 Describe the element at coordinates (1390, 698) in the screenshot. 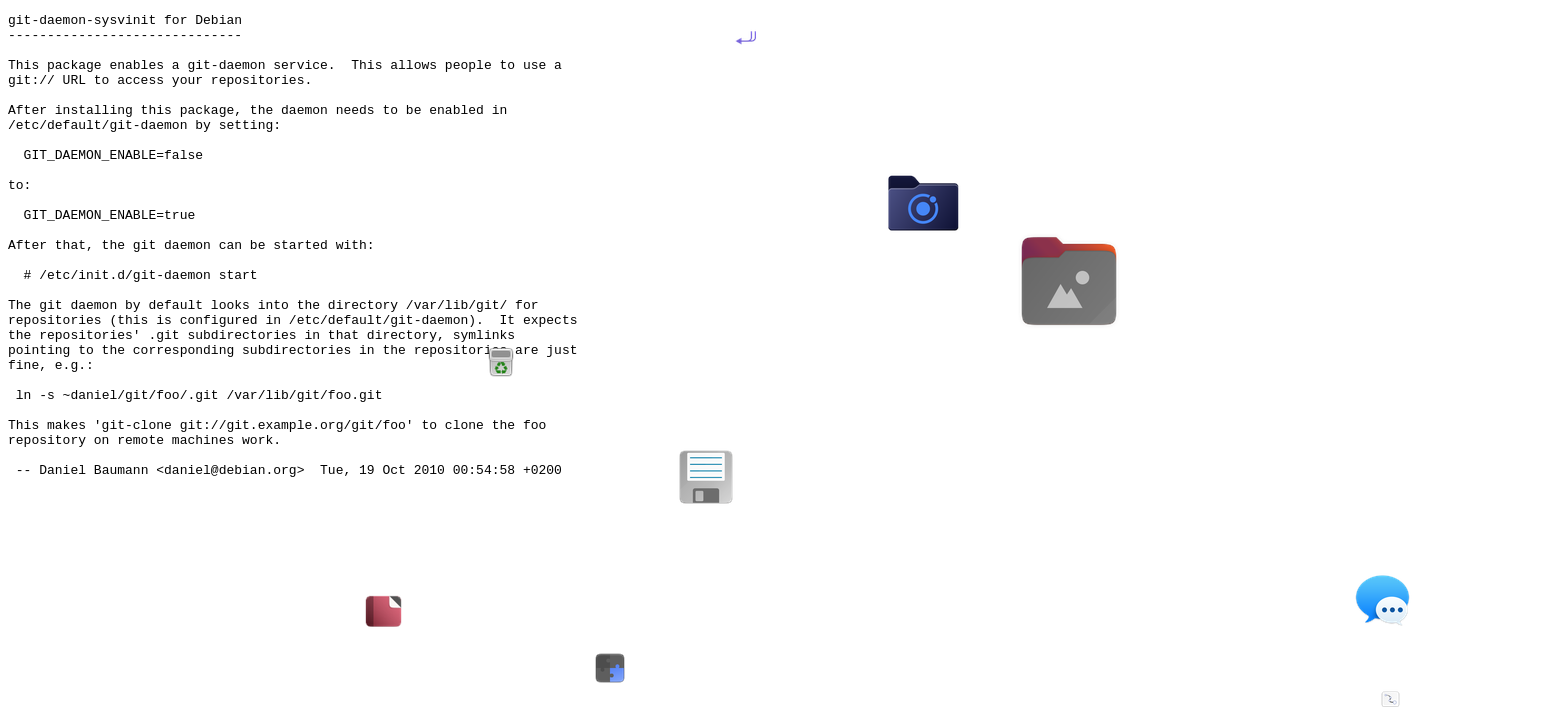

I see `open a karbon vector graphics file` at that location.